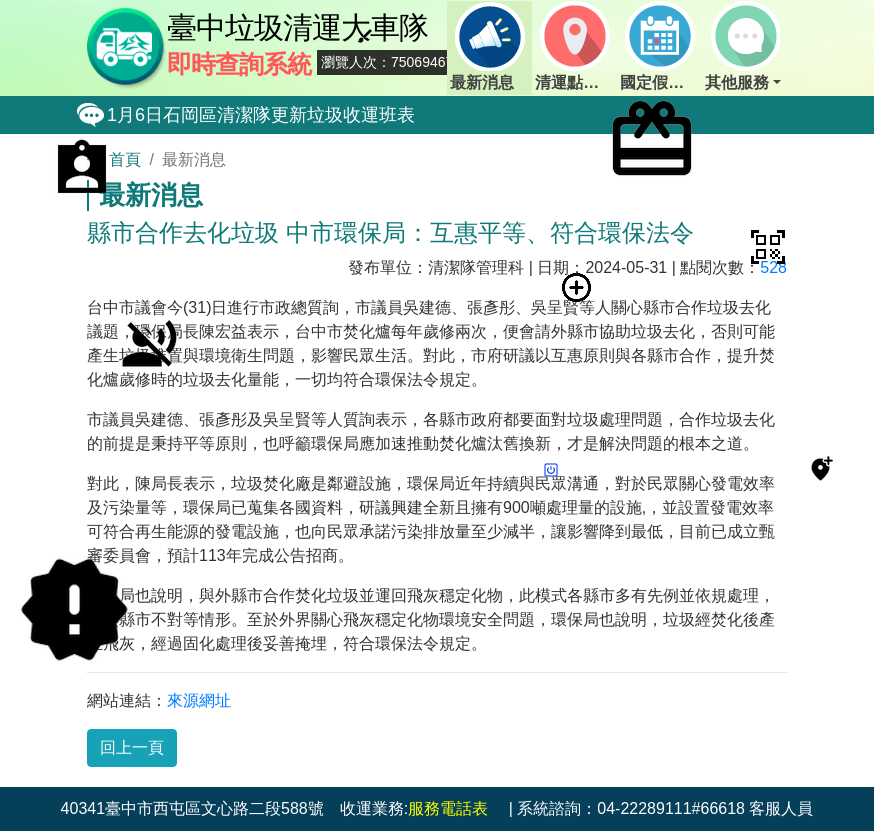 This screenshot has height=831, width=874. What do you see at coordinates (820, 468) in the screenshot?
I see `add a new location pin to the map` at bounding box center [820, 468].